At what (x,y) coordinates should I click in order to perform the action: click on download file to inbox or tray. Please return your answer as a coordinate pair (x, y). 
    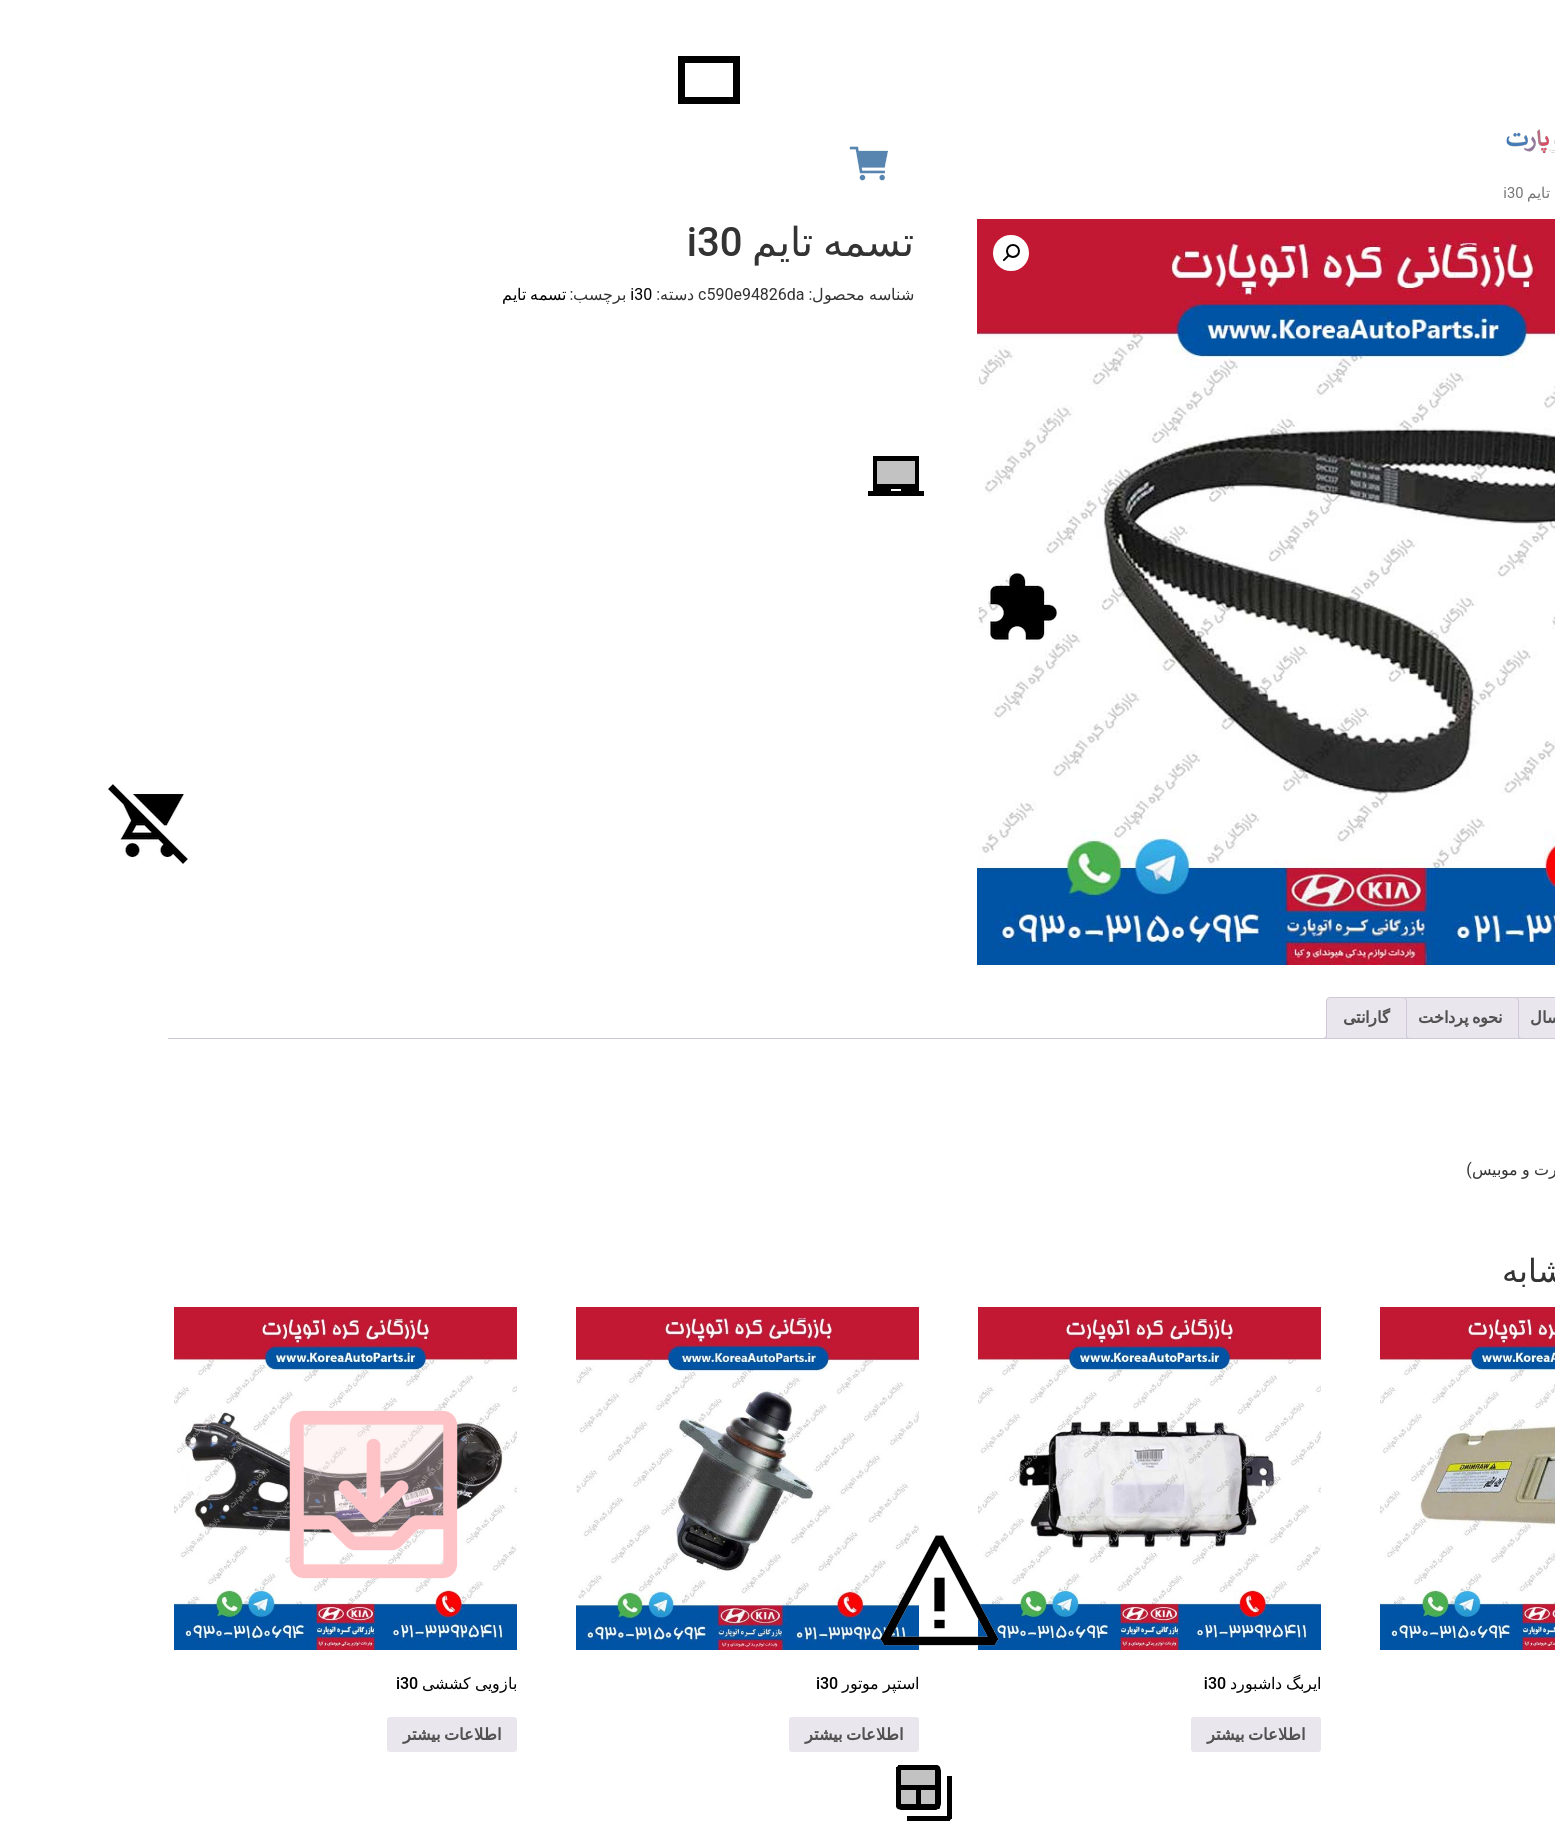
    Looking at the image, I should click on (373, 1494).